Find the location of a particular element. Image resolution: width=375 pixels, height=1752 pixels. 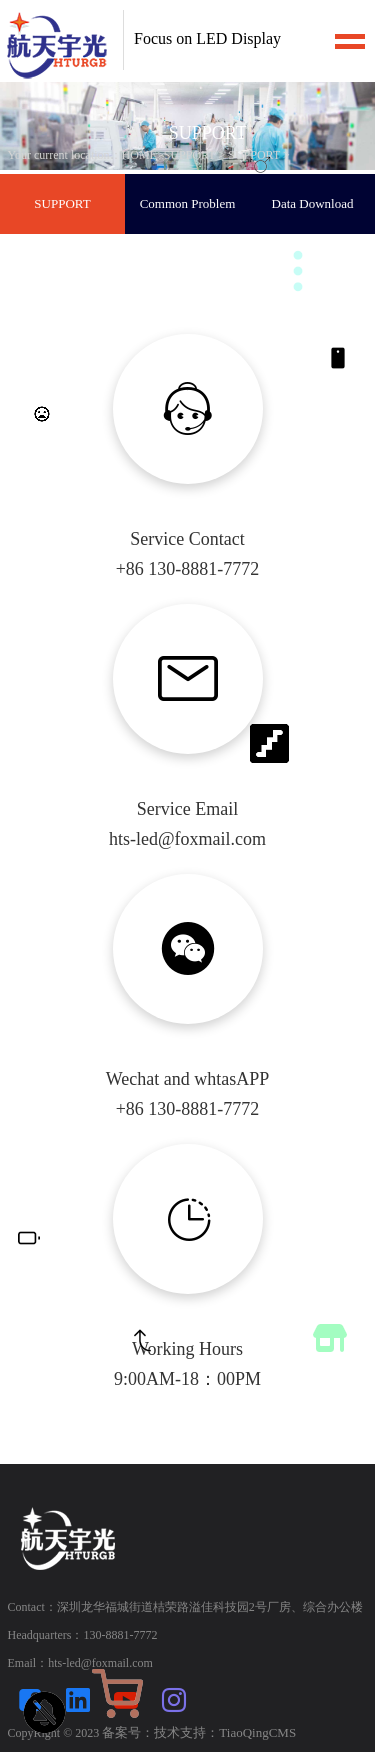

open the store or shop is located at coordinates (330, 1338).